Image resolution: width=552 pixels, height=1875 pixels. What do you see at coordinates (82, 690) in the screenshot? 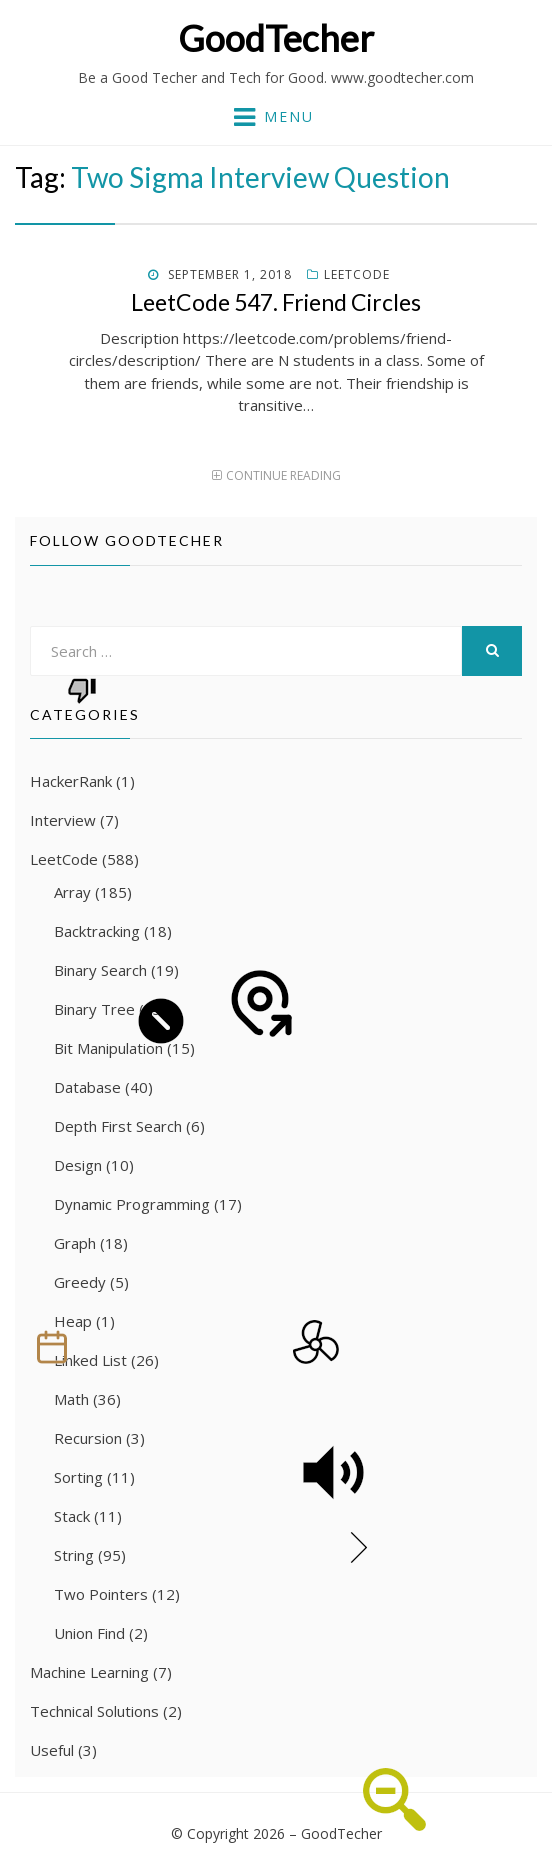
I see `dislike or downvote content` at bounding box center [82, 690].